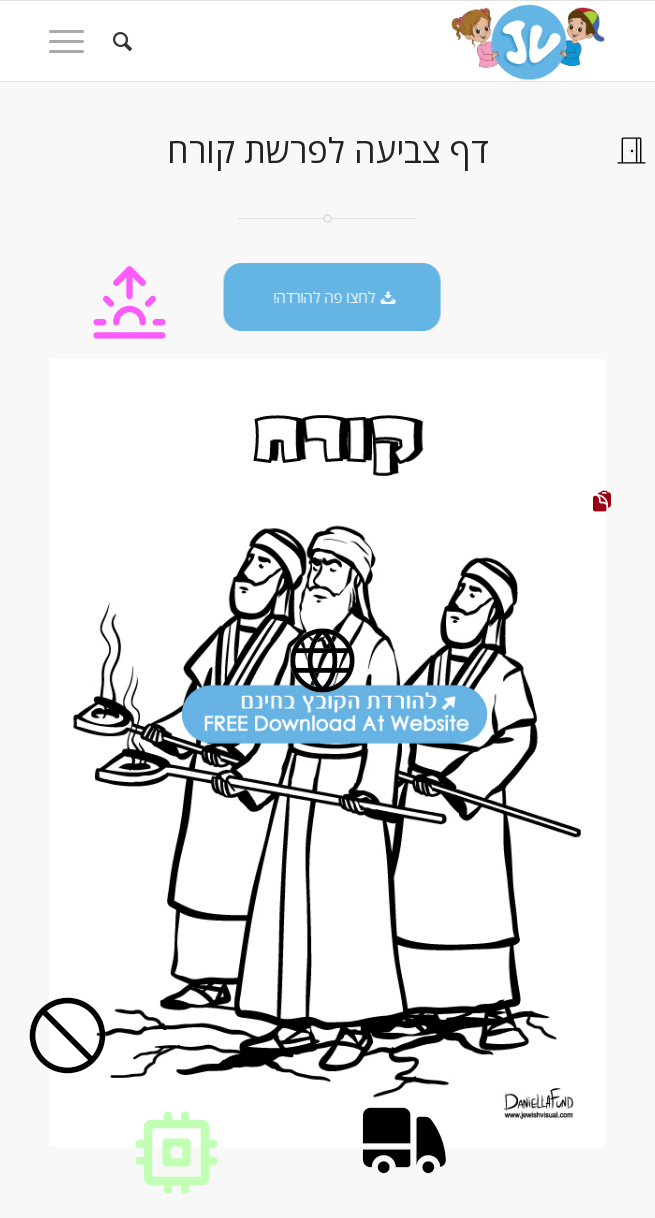 The image size is (655, 1218). Describe the element at coordinates (404, 1137) in the screenshot. I see `track your delivery status` at that location.